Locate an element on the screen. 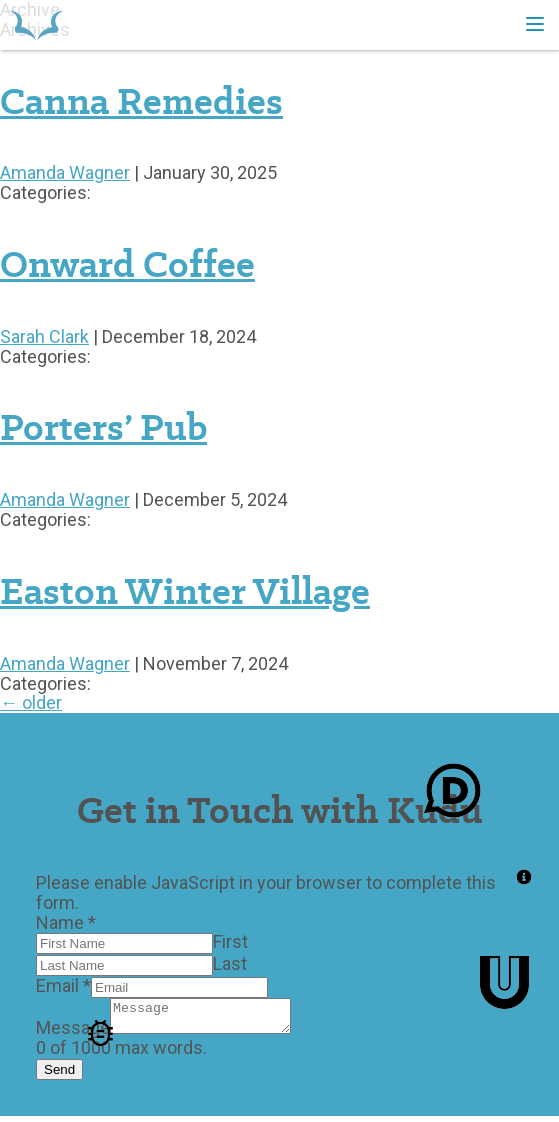  vueuse library logo is located at coordinates (504, 982).